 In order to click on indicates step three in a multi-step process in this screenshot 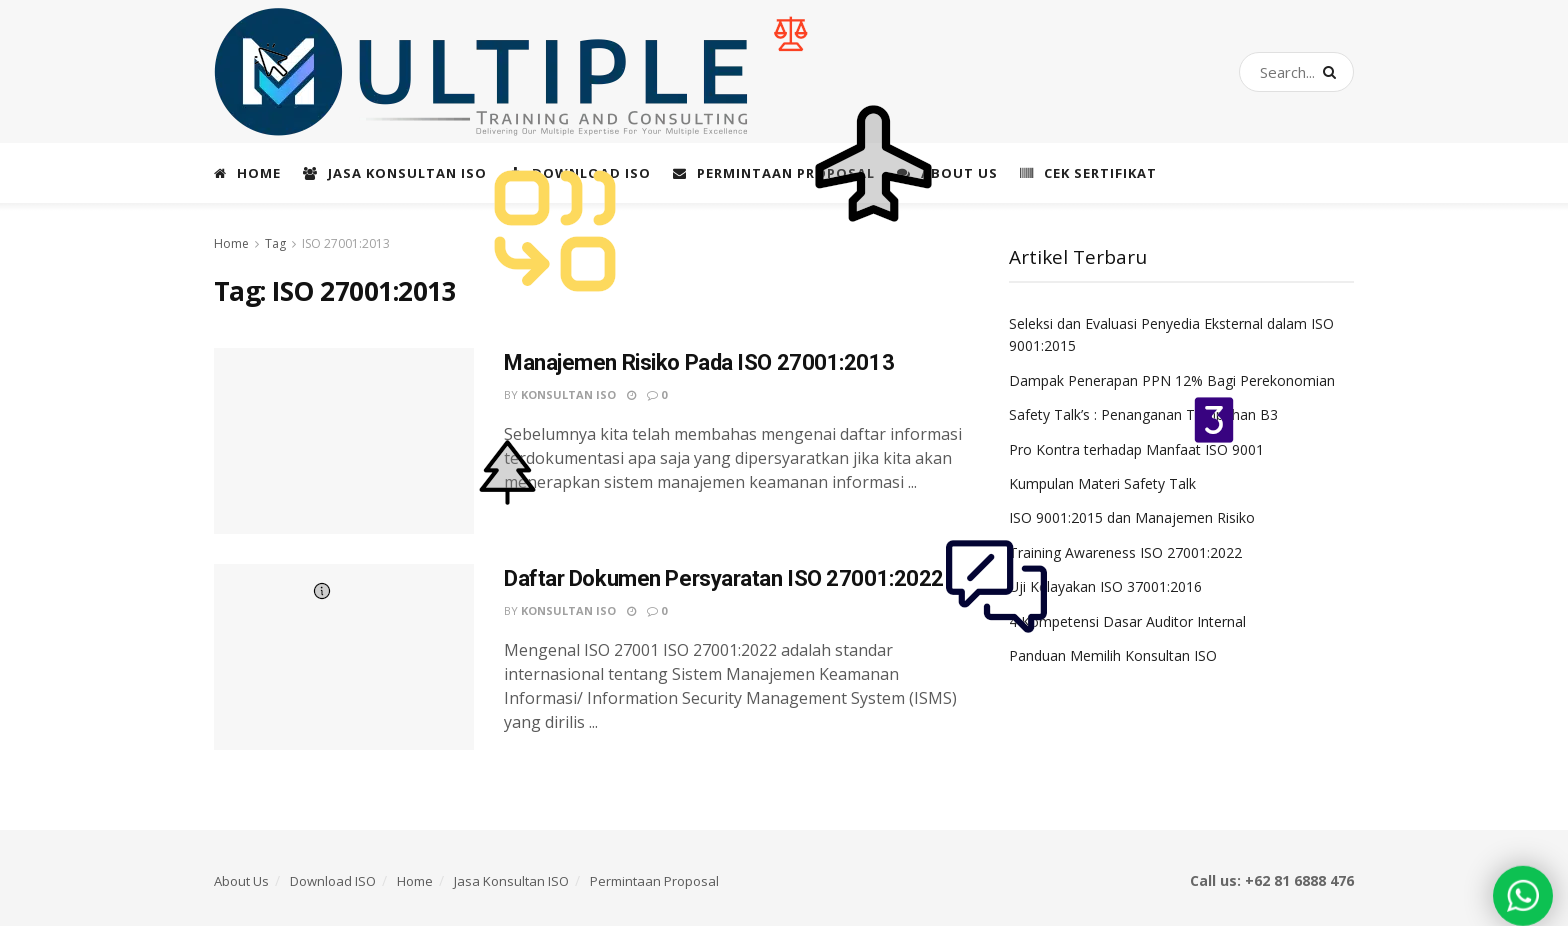, I will do `click(1214, 420)`.